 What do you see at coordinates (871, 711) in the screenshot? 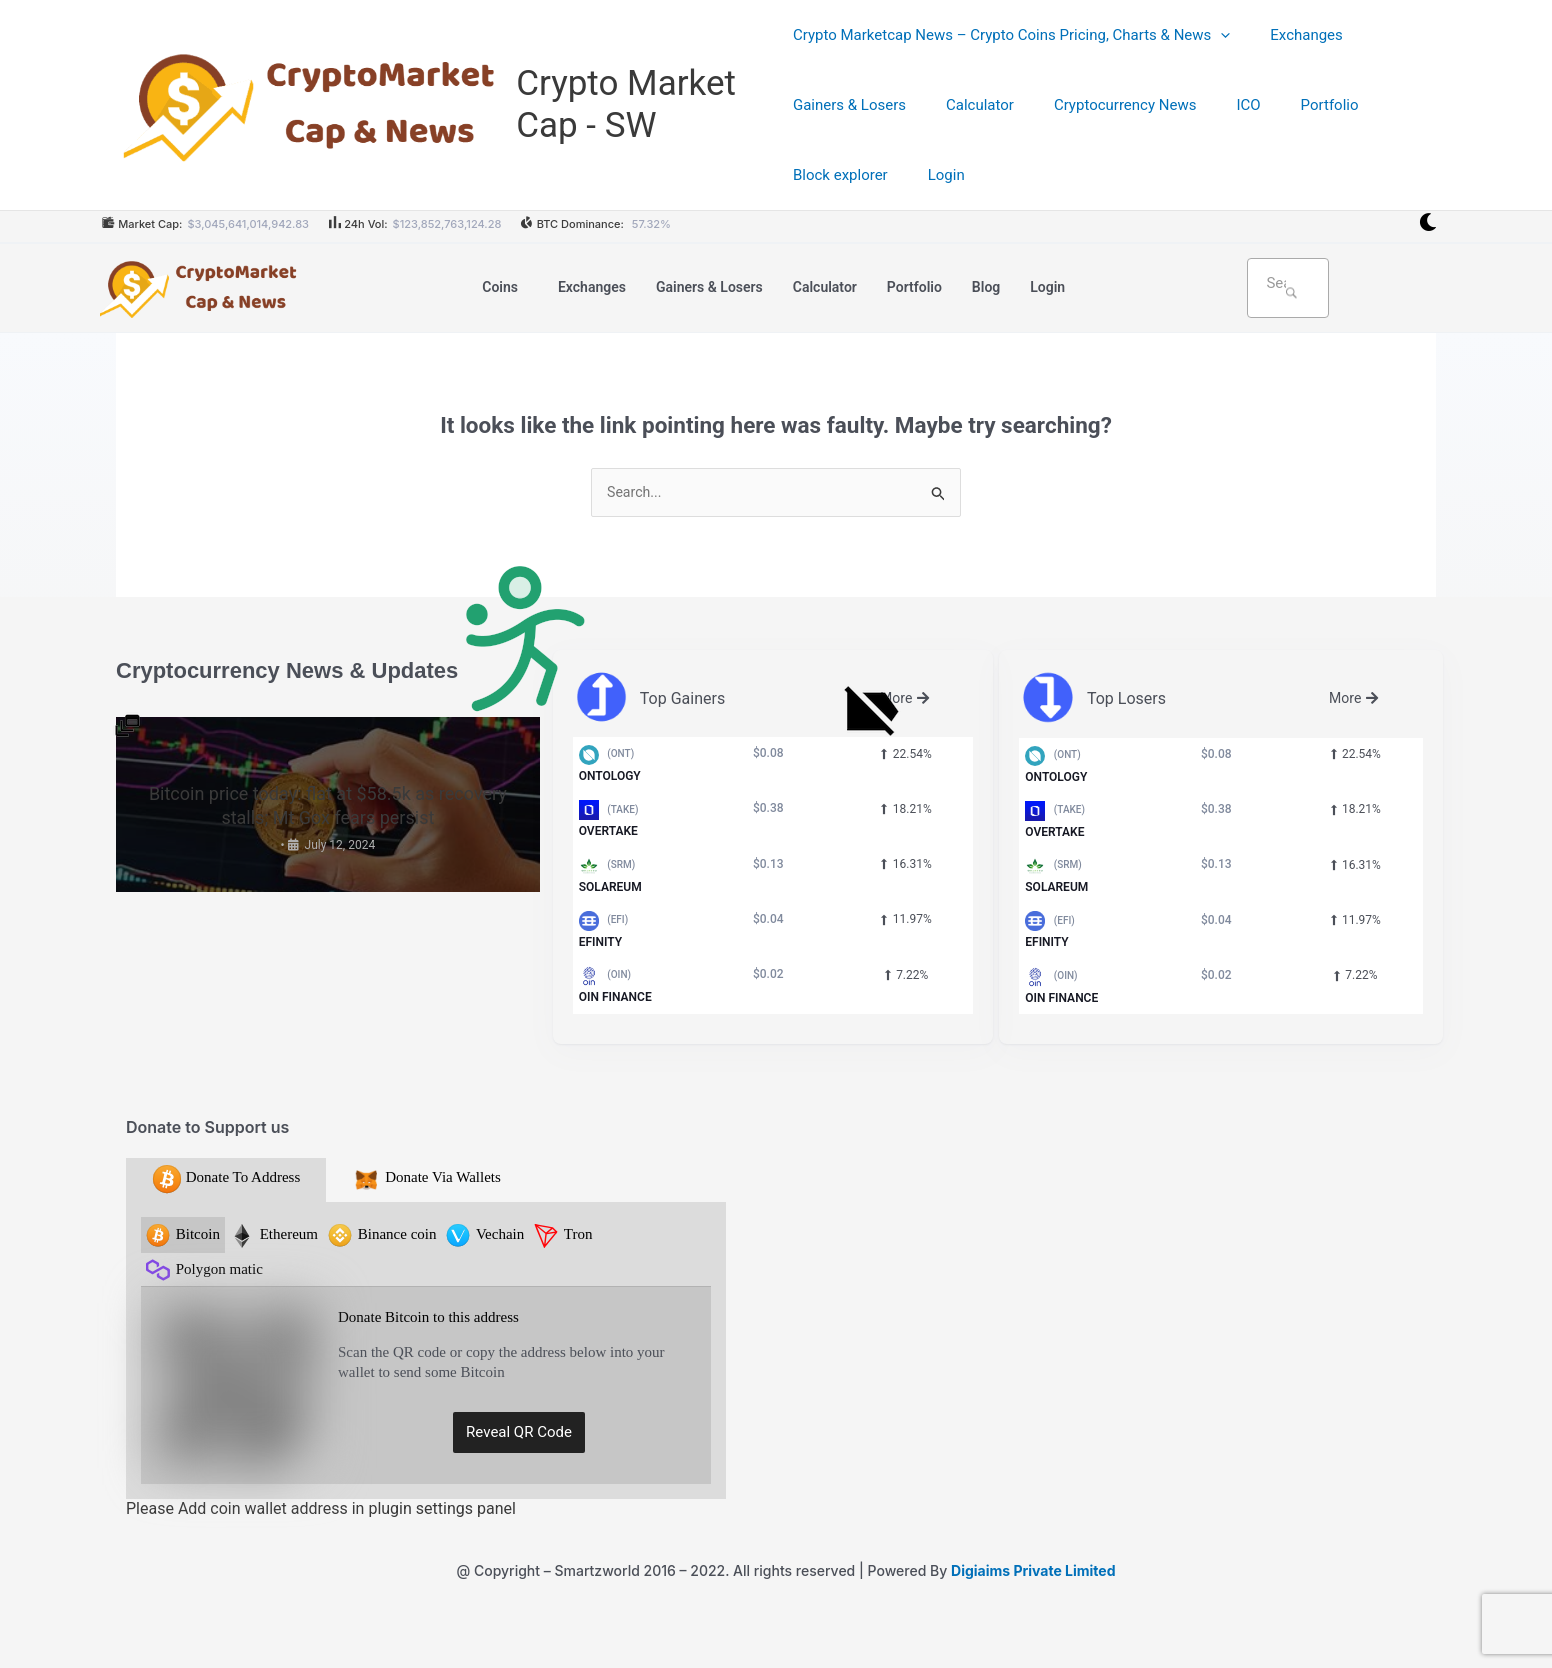
I see `remove a label or tag` at bounding box center [871, 711].